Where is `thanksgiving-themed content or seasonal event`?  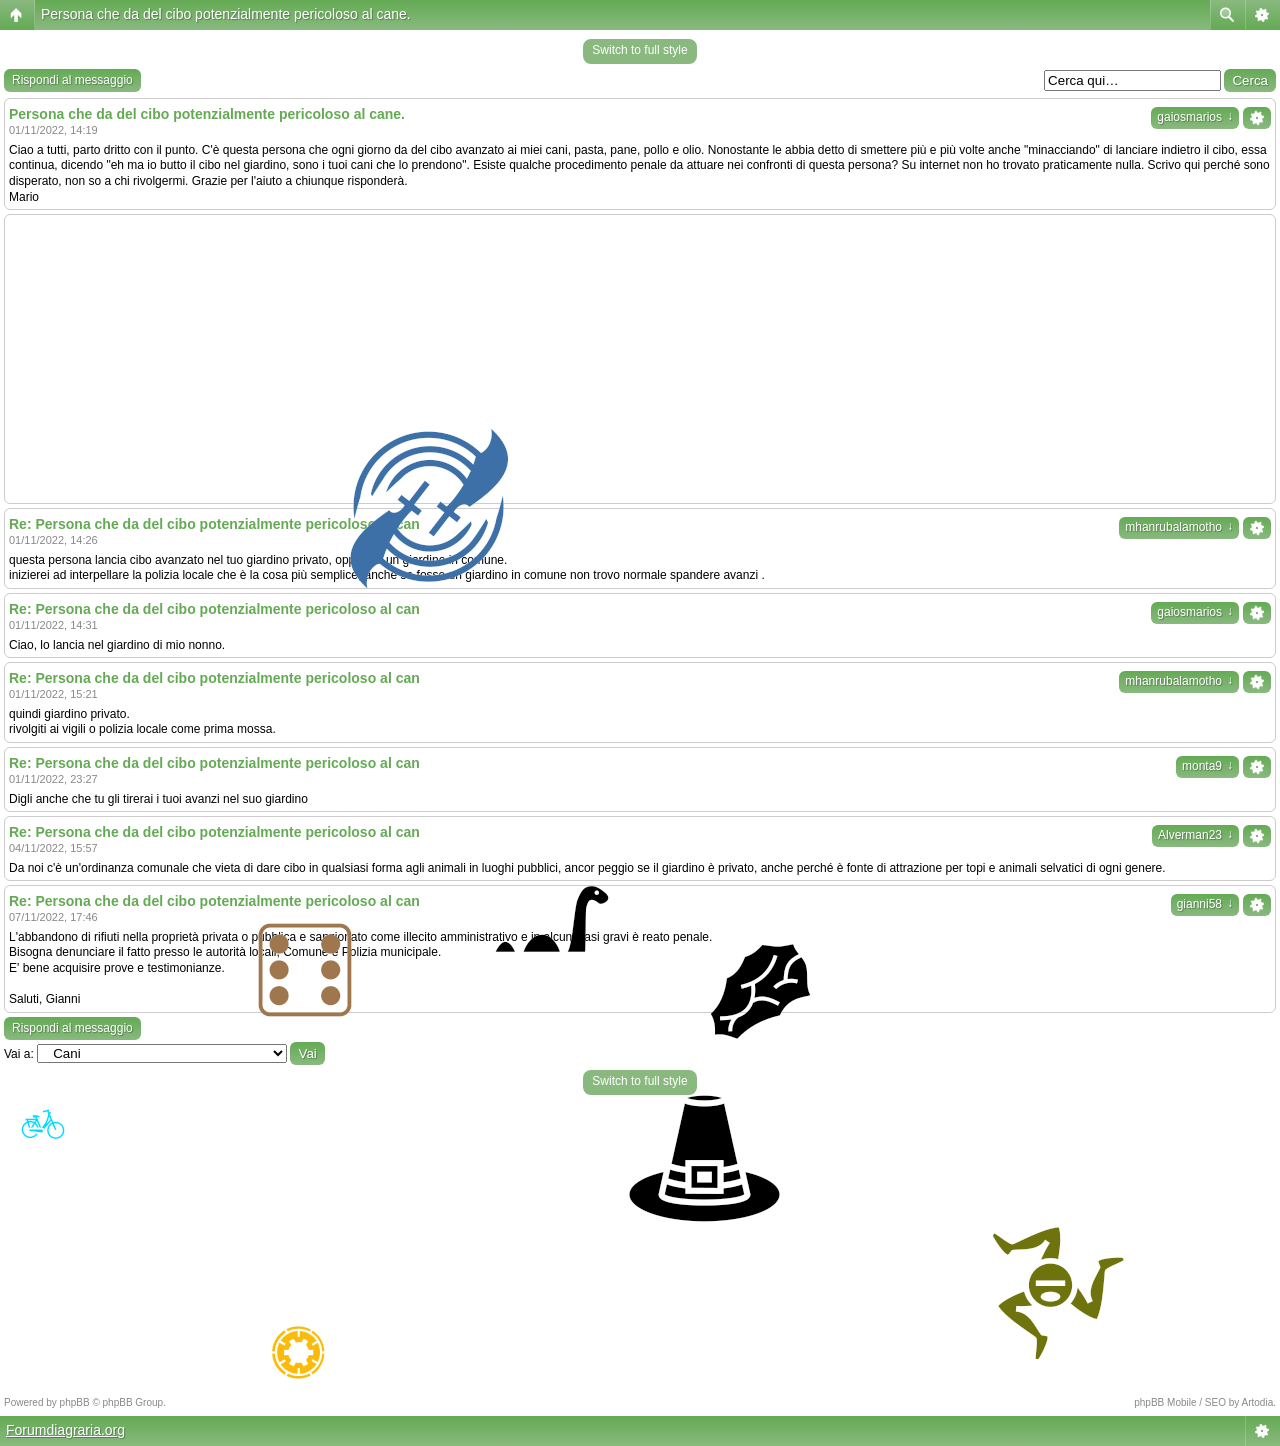 thanksgiving-themed content or seasonal event is located at coordinates (704, 1158).